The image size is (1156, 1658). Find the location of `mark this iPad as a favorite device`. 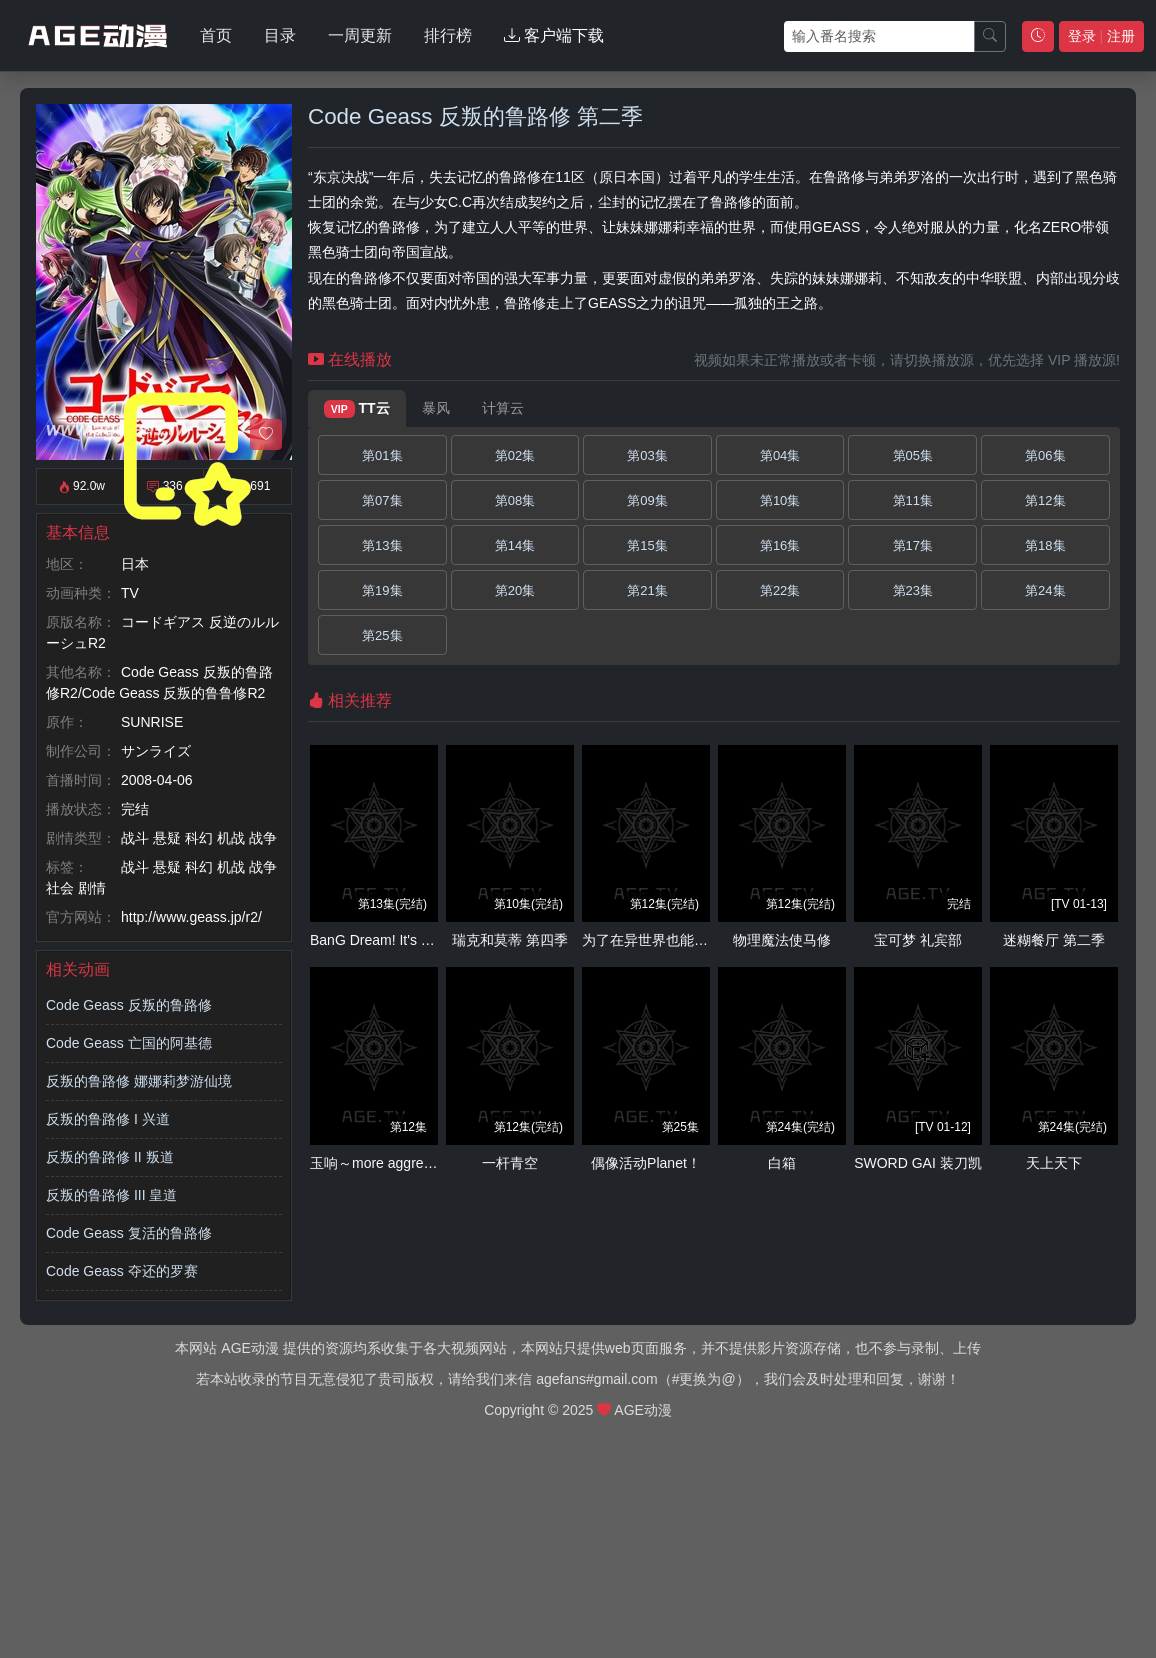

mark this iPad as a favorite device is located at coordinates (181, 456).